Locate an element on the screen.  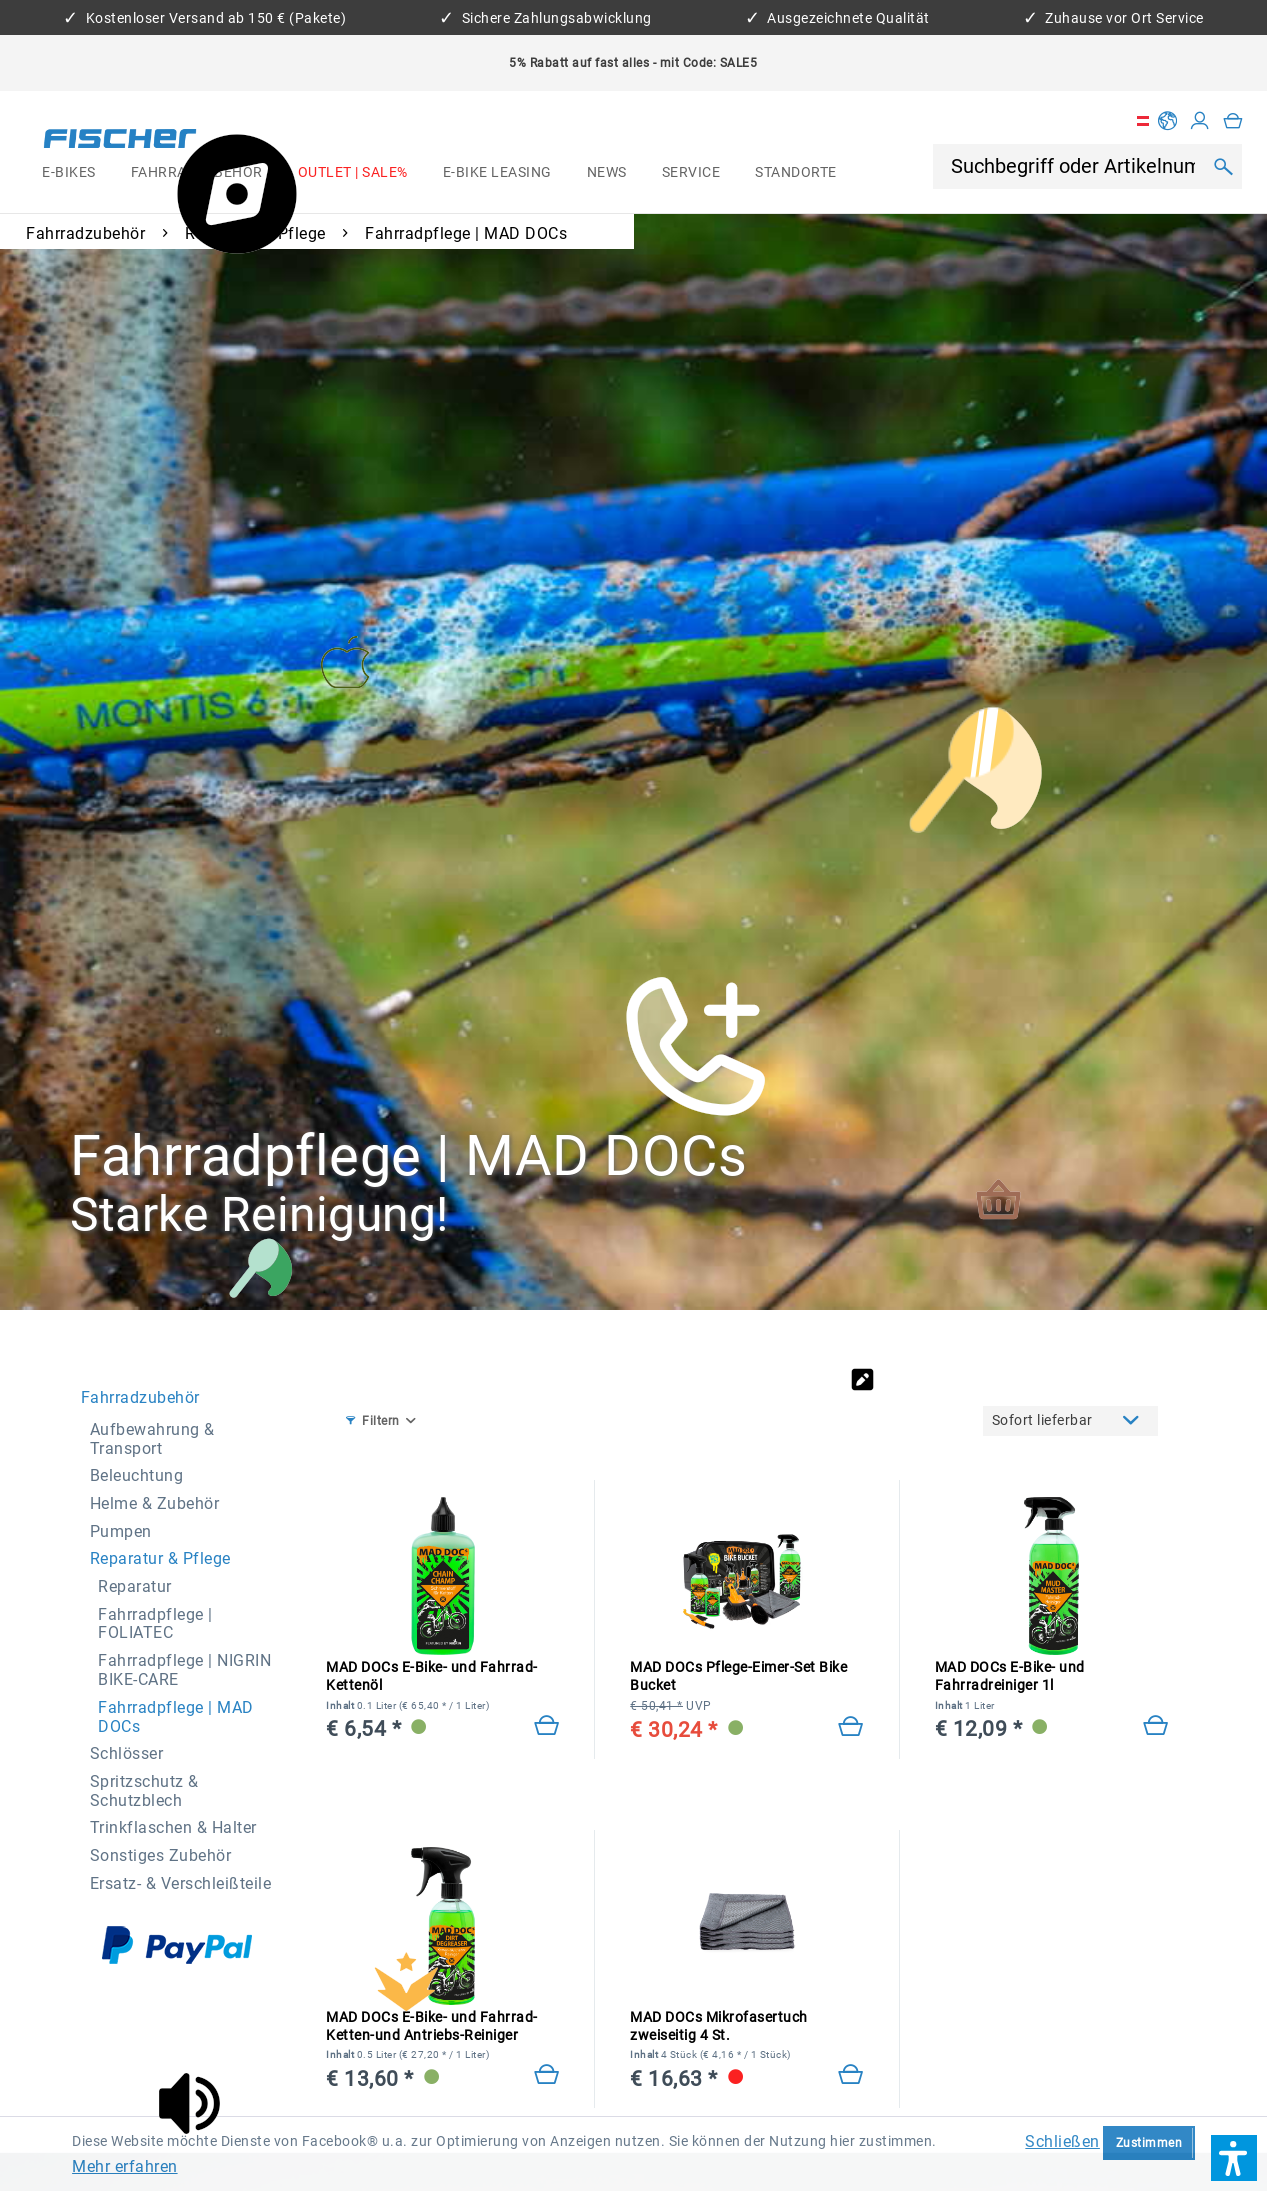
join a voice channel is located at coordinates (189, 2103).